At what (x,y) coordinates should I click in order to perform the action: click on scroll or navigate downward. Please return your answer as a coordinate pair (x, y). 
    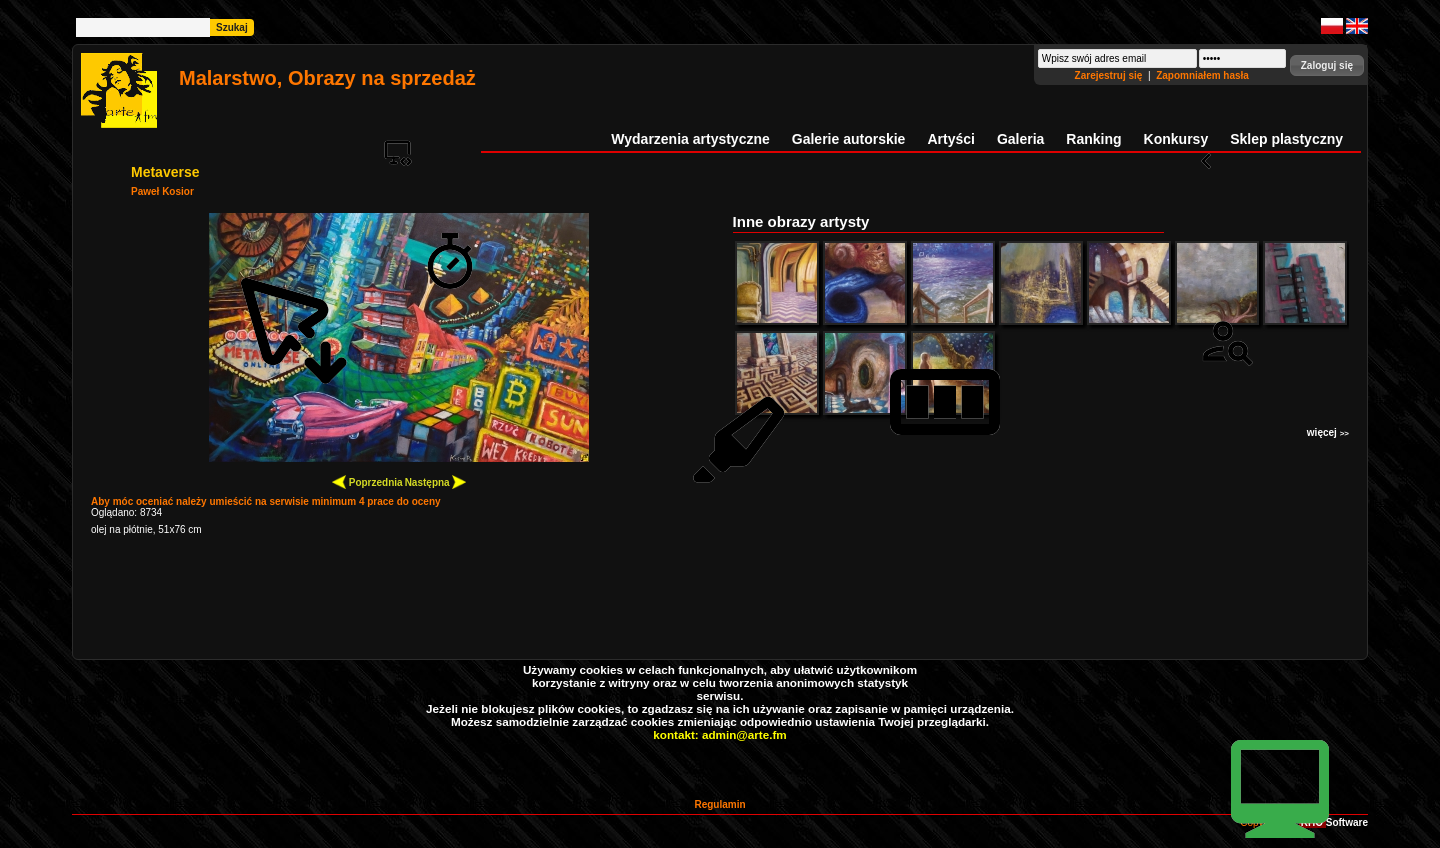
    Looking at the image, I should click on (288, 325).